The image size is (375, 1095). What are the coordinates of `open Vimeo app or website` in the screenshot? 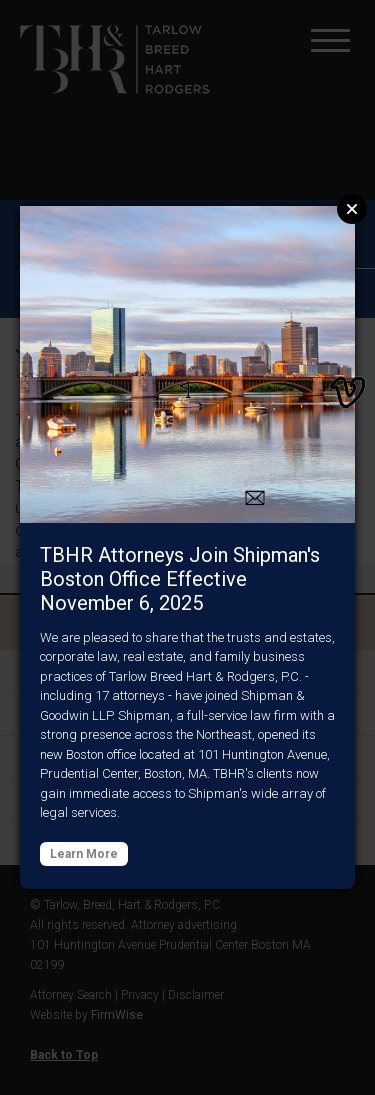 It's located at (347, 392).